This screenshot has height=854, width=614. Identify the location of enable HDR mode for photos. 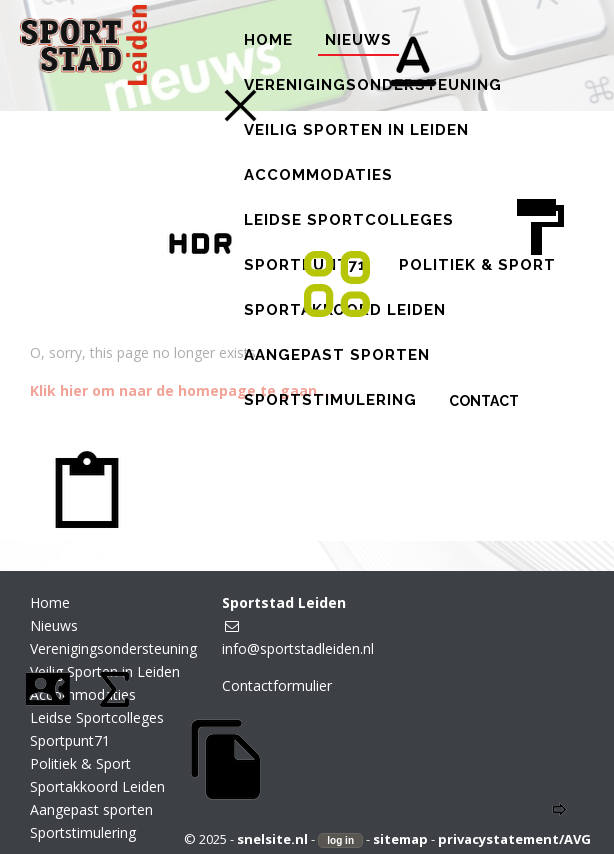
(200, 243).